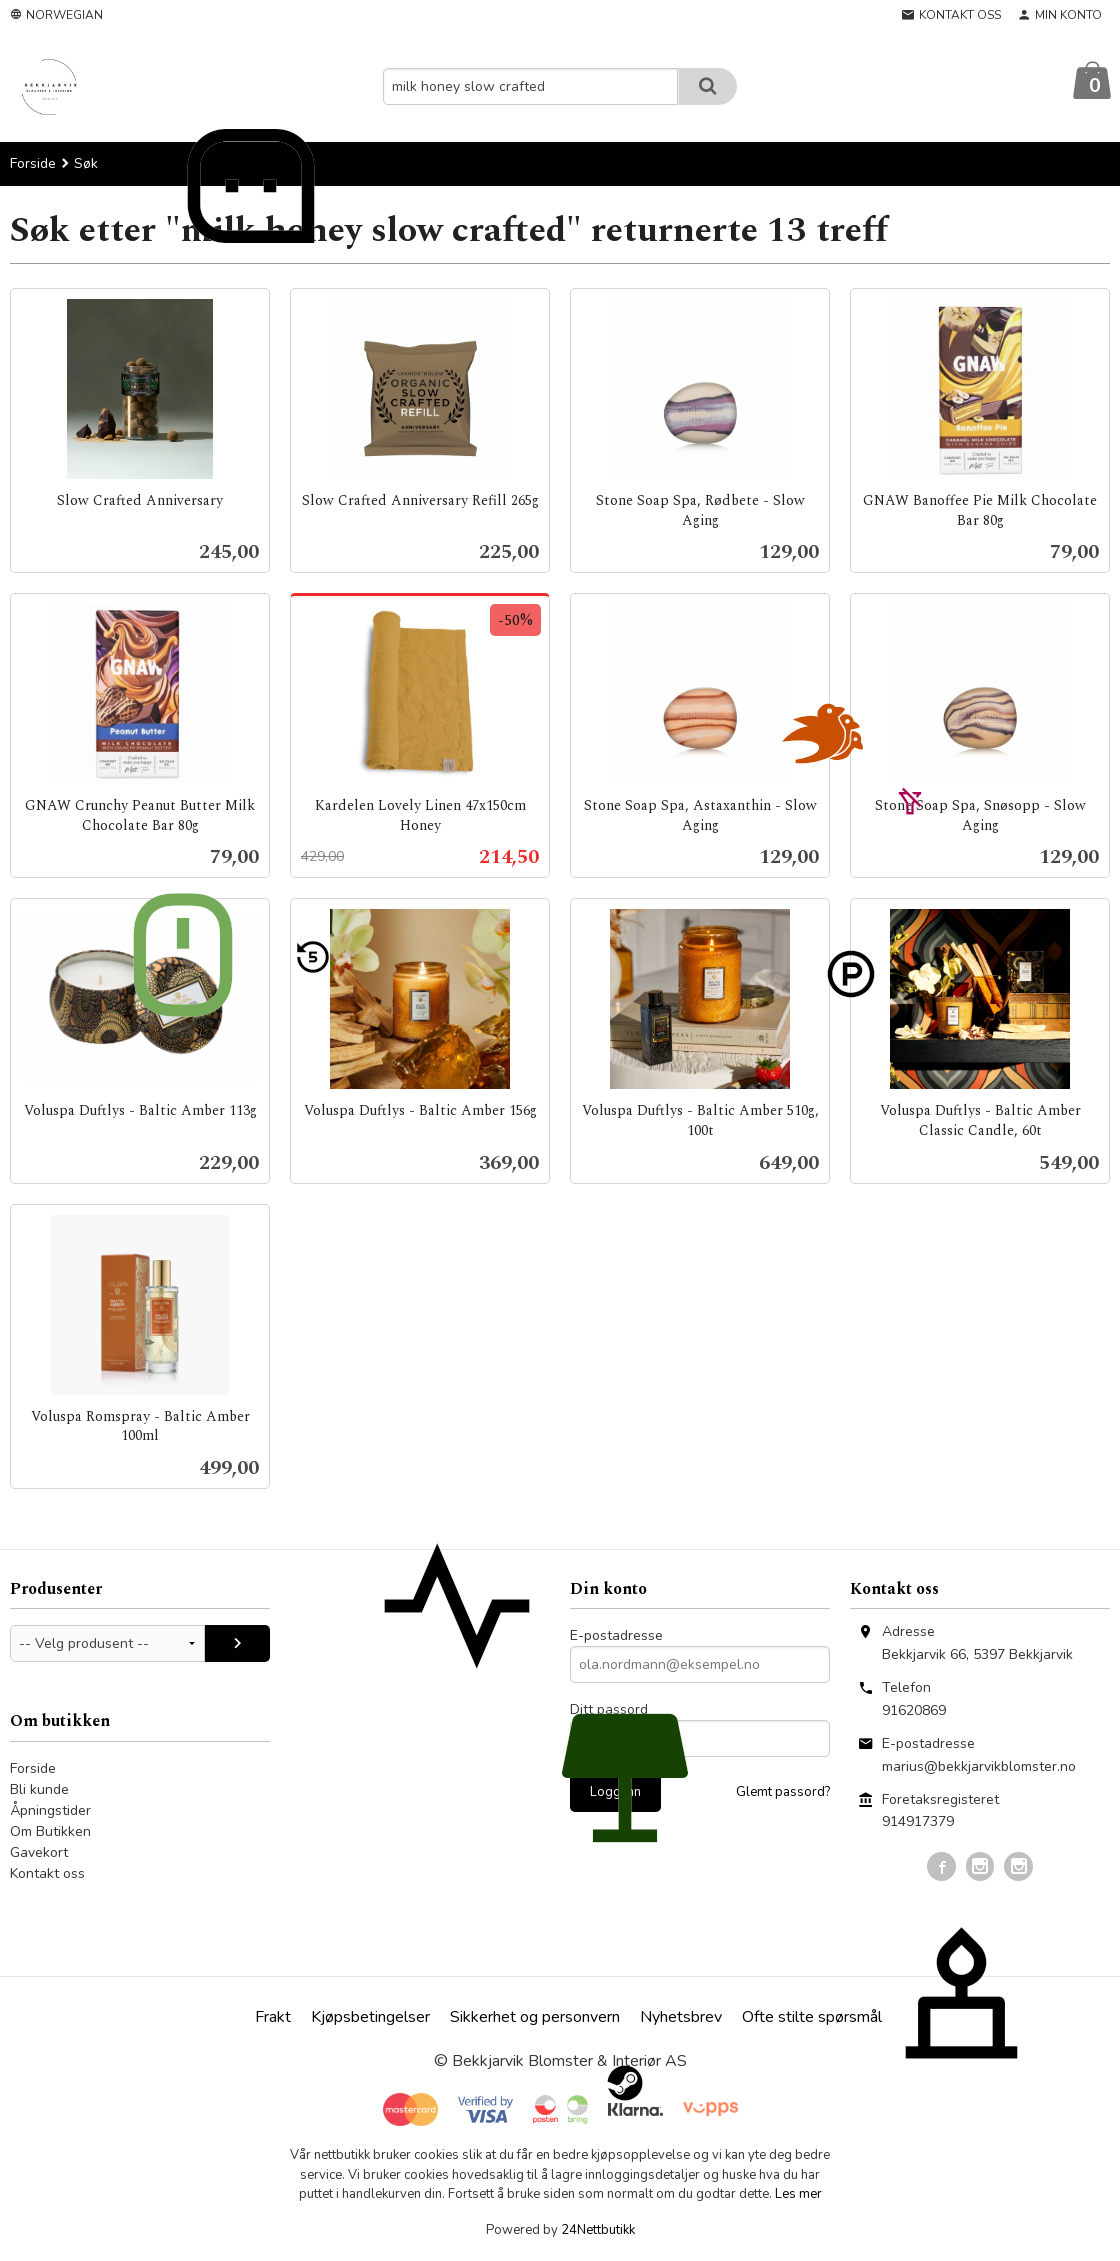 The height and width of the screenshot is (2261, 1120). Describe the element at coordinates (851, 974) in the screenshot. I see `visit Product Hunt website` at that location.